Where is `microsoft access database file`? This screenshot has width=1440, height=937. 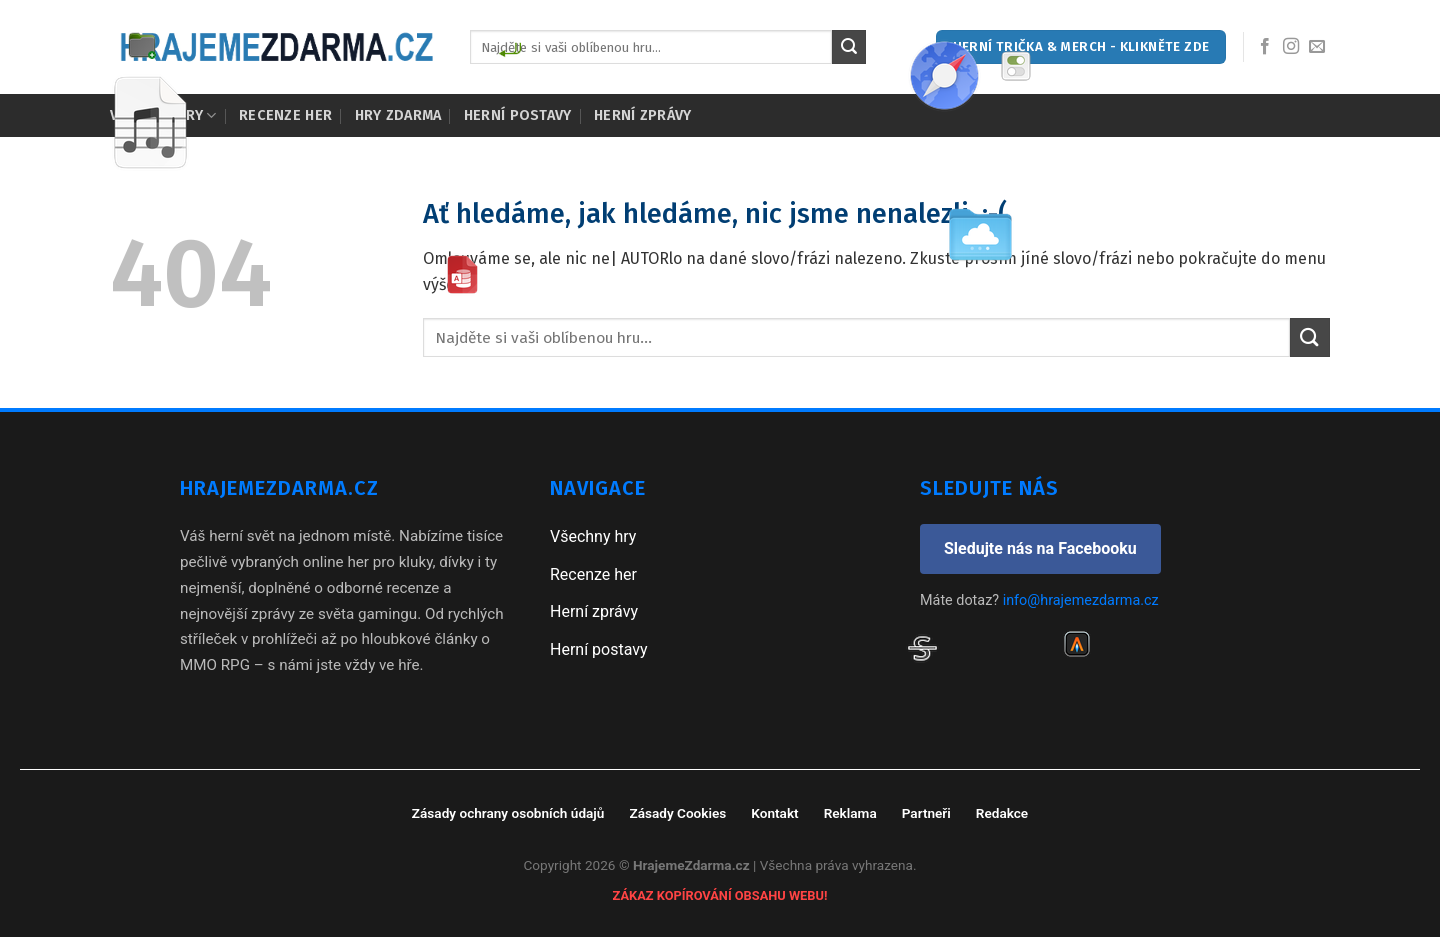
microsoft access database file is located at coordinates (462, 274).